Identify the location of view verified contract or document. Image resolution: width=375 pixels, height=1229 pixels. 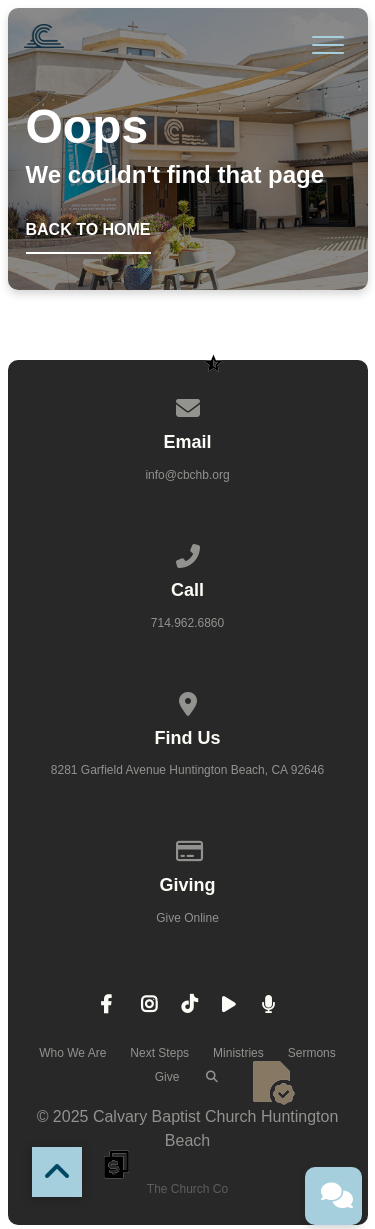
(271, 1081).